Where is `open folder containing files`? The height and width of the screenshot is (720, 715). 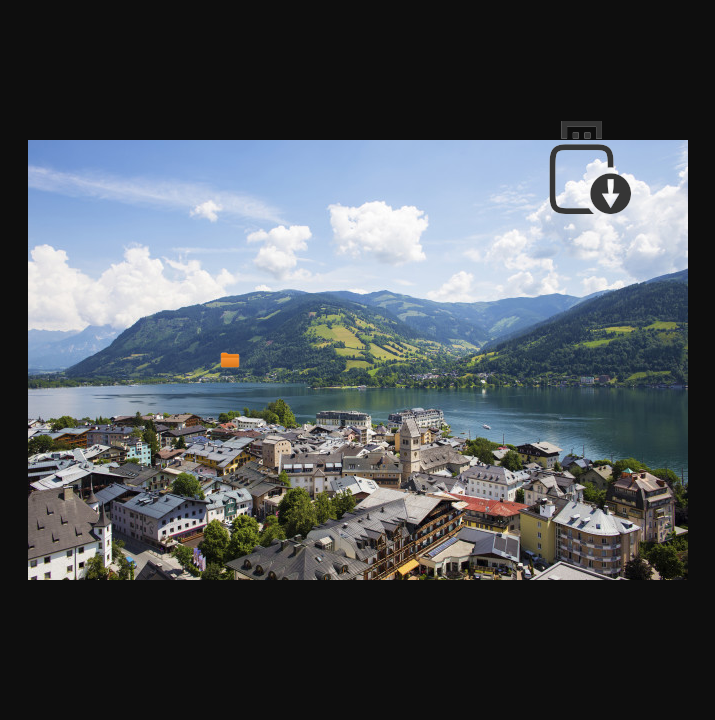 open folder containing files is located at coordinates (230, 360).